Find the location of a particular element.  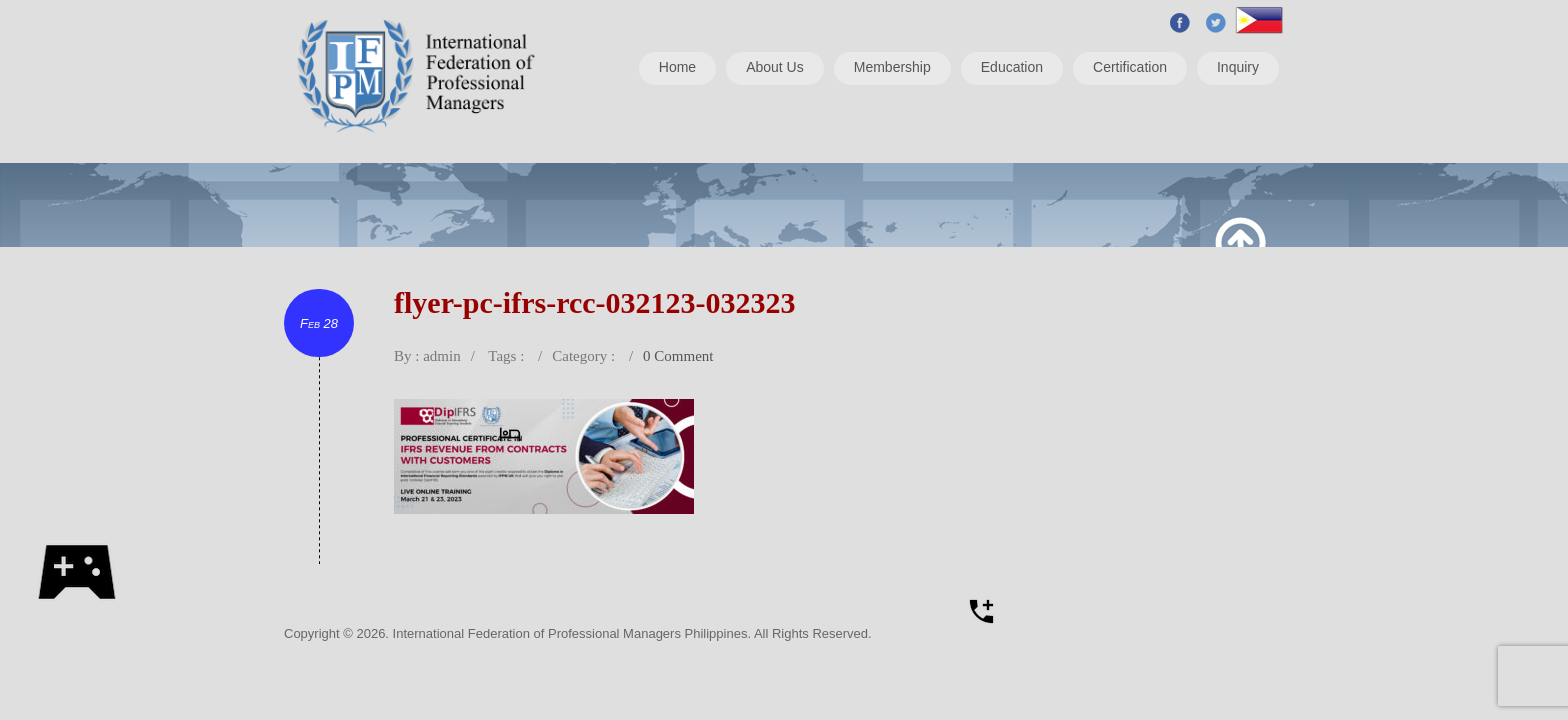

add a new contact to your phone is located at coordinates (981, 611).